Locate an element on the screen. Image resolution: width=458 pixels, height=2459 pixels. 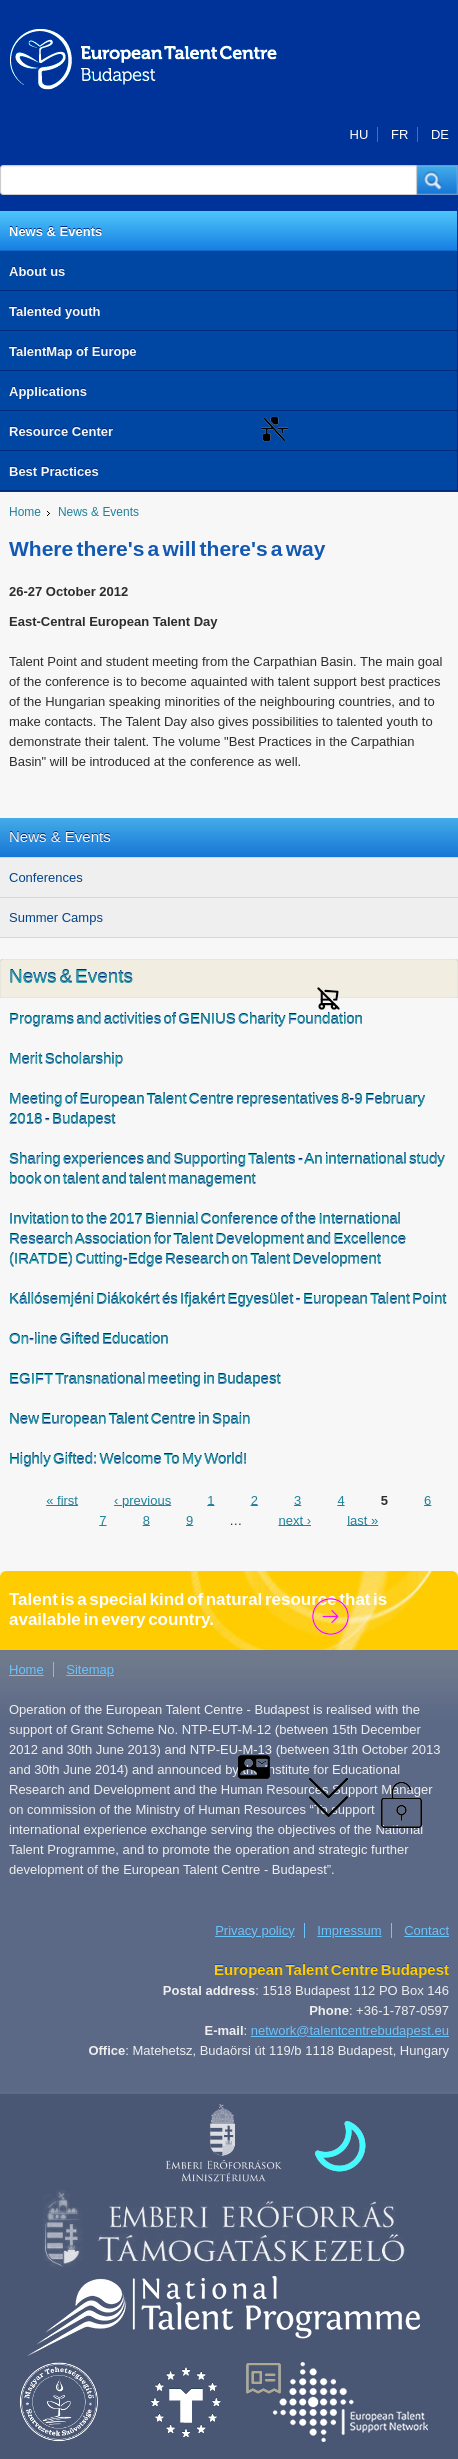
shopping cart unavailable or disabled is located at coordinates (328, 998).